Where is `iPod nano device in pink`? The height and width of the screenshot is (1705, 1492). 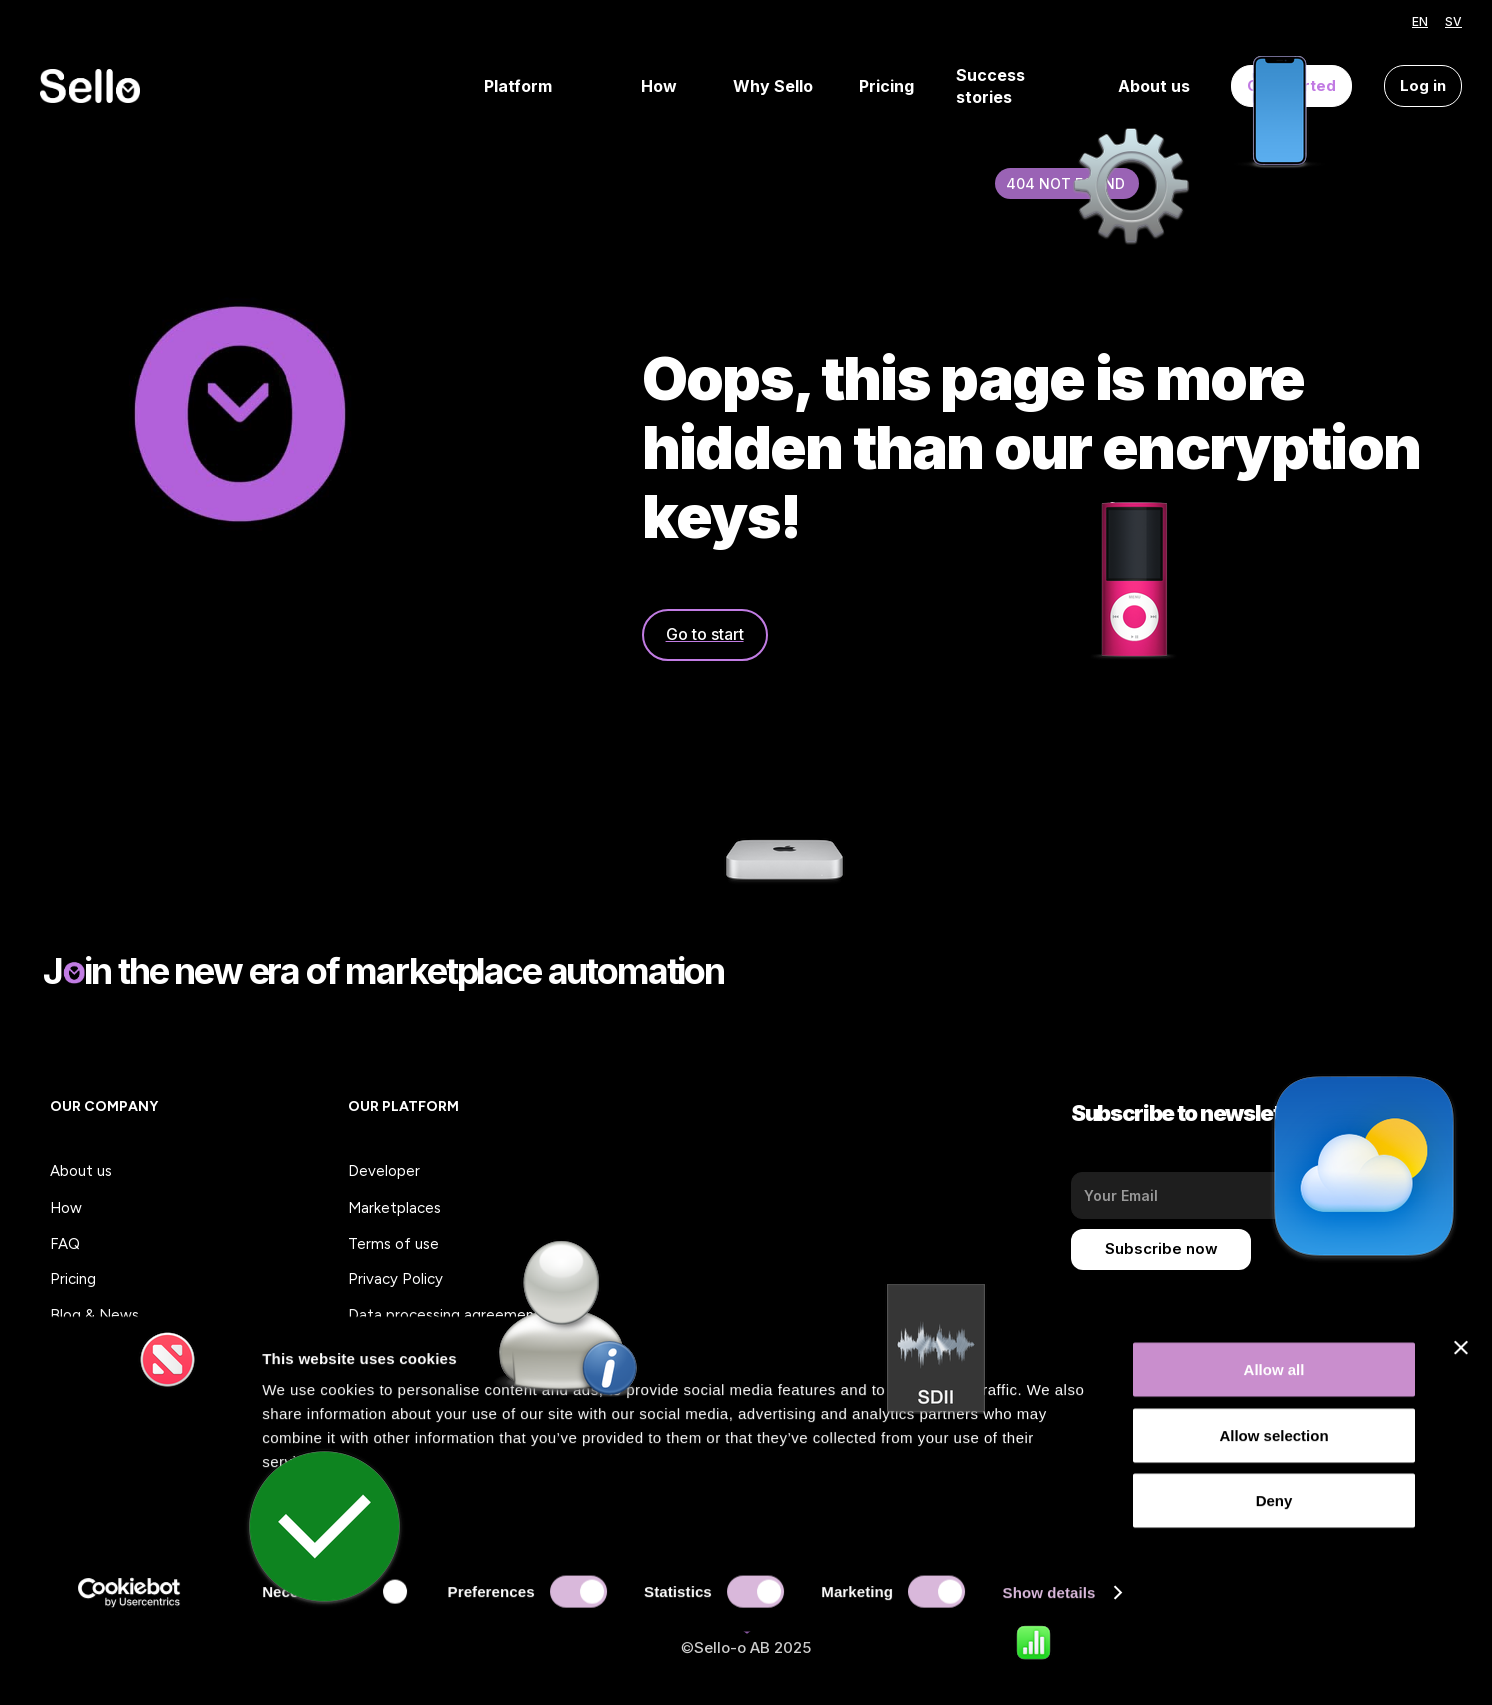 iPod nano device in pink is located at coordinates (1133, 581).